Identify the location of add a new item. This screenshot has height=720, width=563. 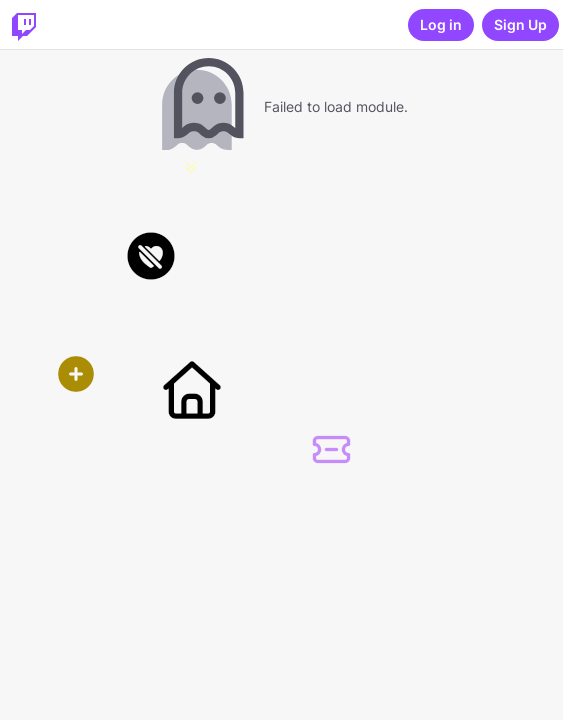
(76, 374).